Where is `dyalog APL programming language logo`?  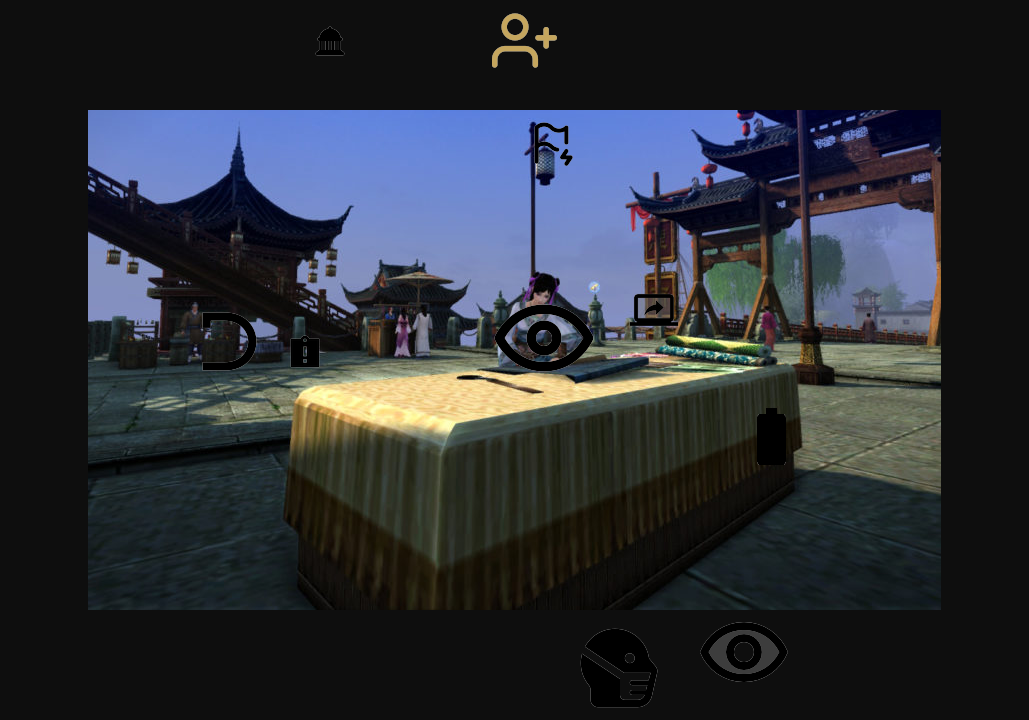
dyalog APL programming language logo is located at coordinates (229, 341).